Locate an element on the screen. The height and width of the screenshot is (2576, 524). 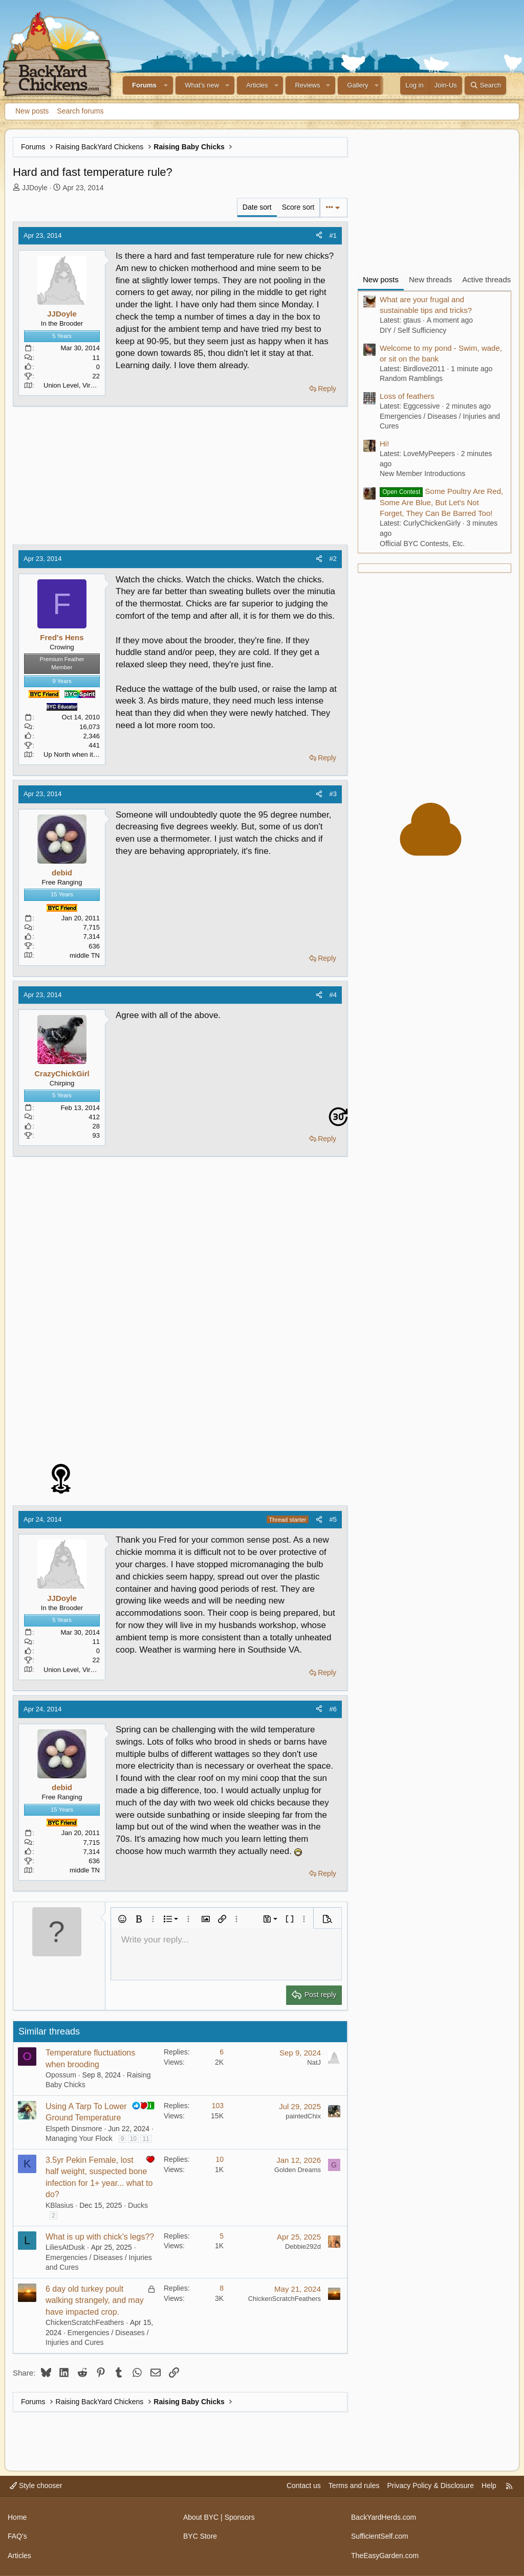
indicates cloudy weather conditions is located at coordinates (430, 830).